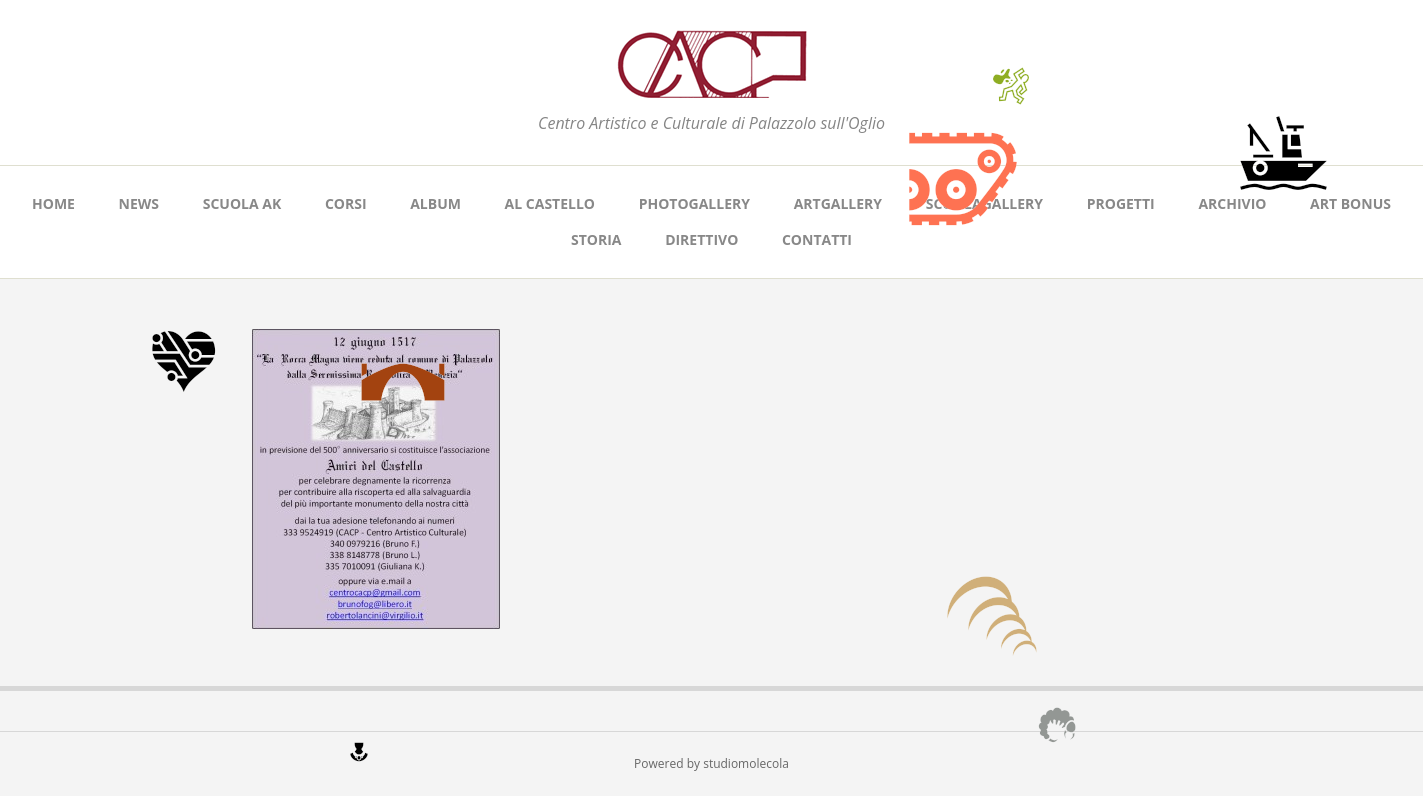  Describe the element at coordinates (963, 179) in the screenshot. I see `select tank or tracked vehicle in a game` at that location.